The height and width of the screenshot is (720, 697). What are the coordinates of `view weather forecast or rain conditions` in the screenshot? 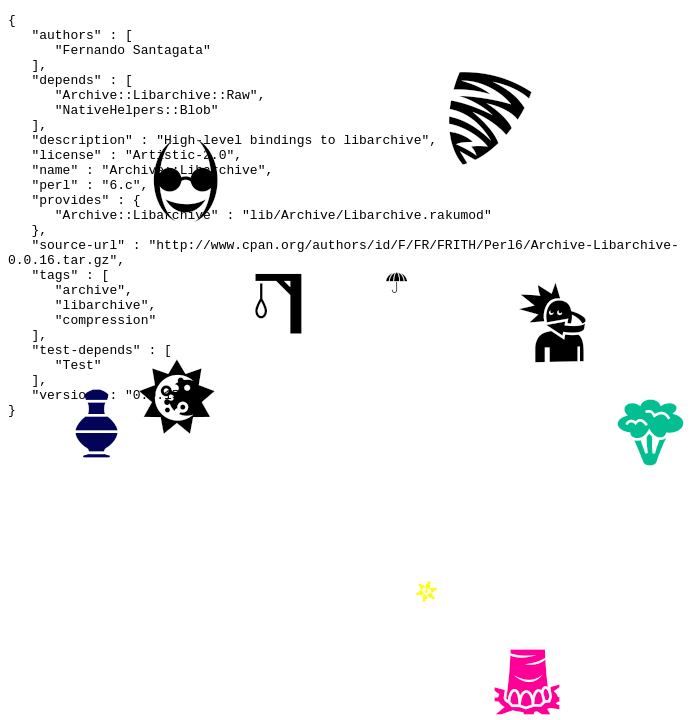 It's located at (396, 282).